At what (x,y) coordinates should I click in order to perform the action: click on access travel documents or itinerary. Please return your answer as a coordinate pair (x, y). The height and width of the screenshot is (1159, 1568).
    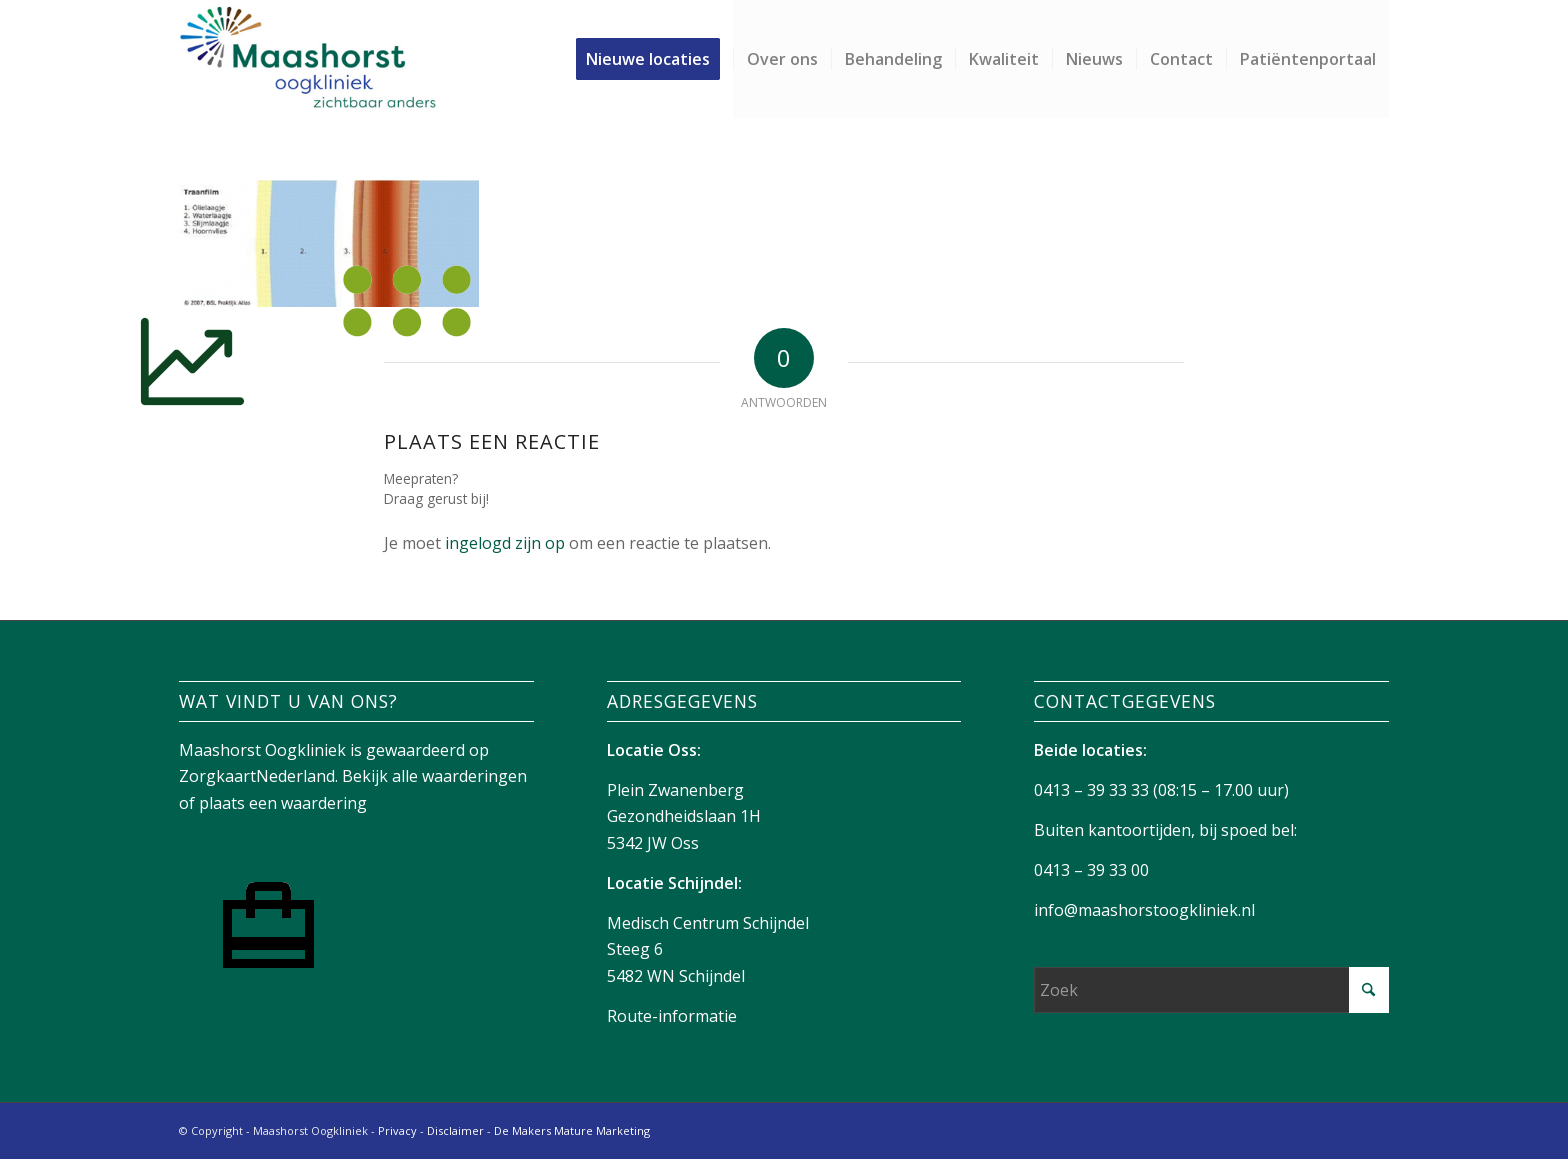
    Looking at the image, I should click on (268, 927).